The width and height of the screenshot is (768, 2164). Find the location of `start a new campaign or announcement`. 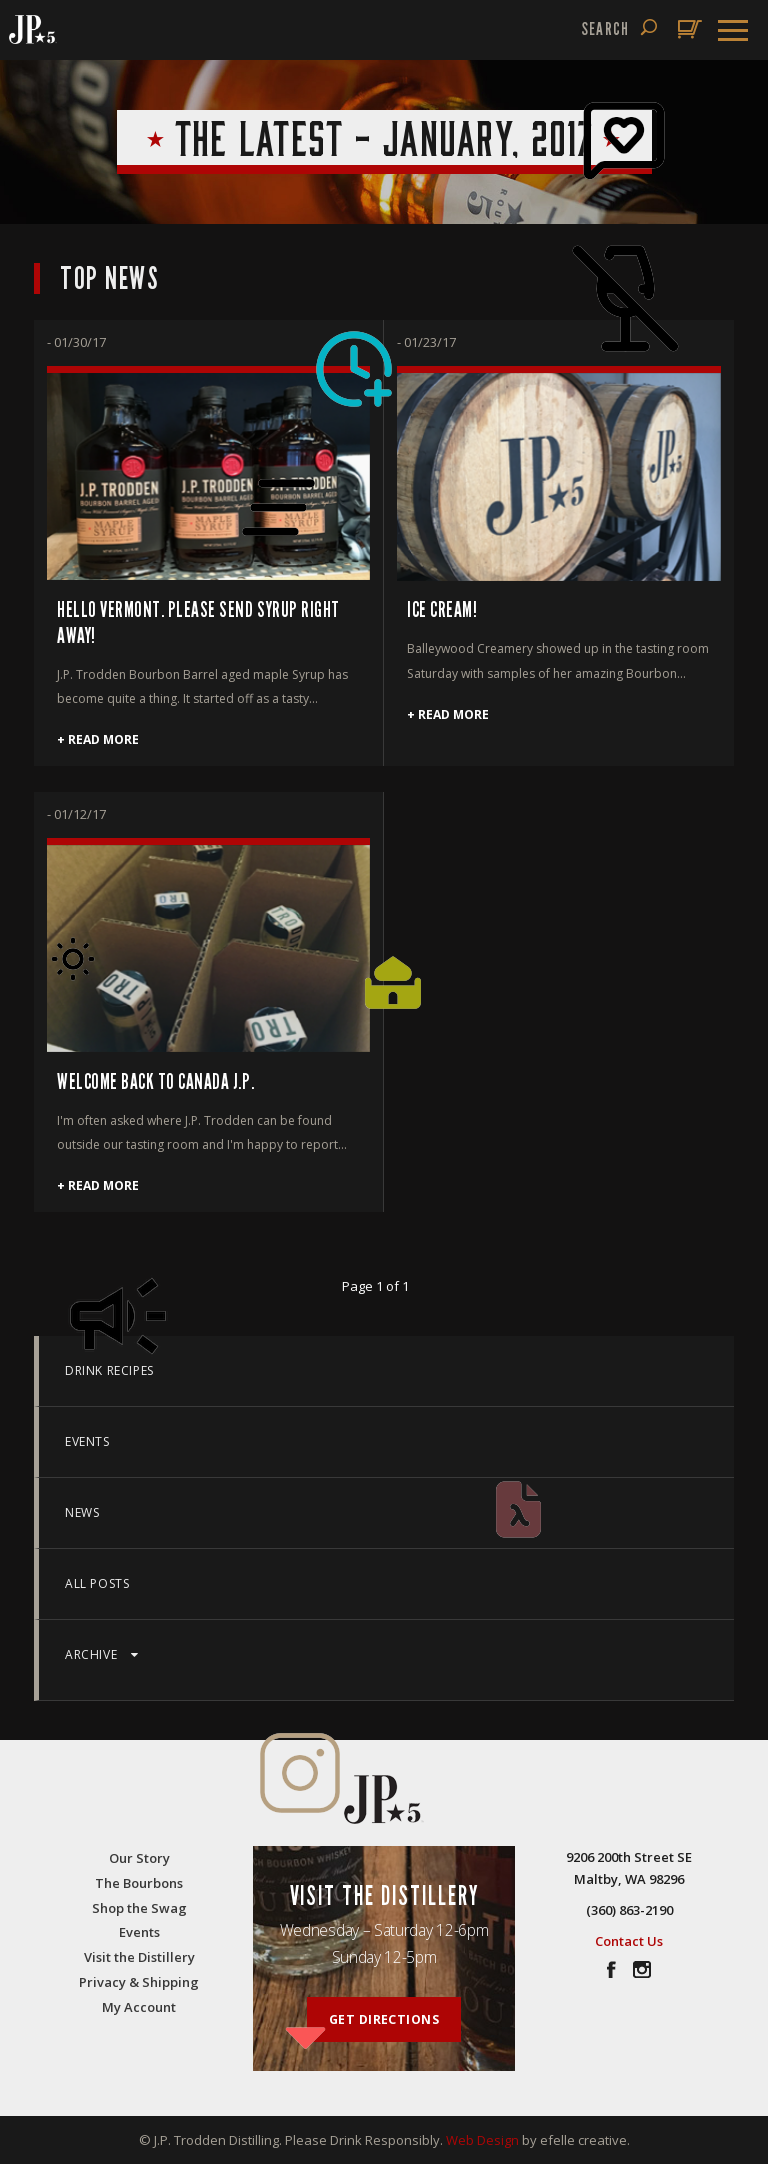

start a new campaign or announcement is located at coordinates (118, 1316).